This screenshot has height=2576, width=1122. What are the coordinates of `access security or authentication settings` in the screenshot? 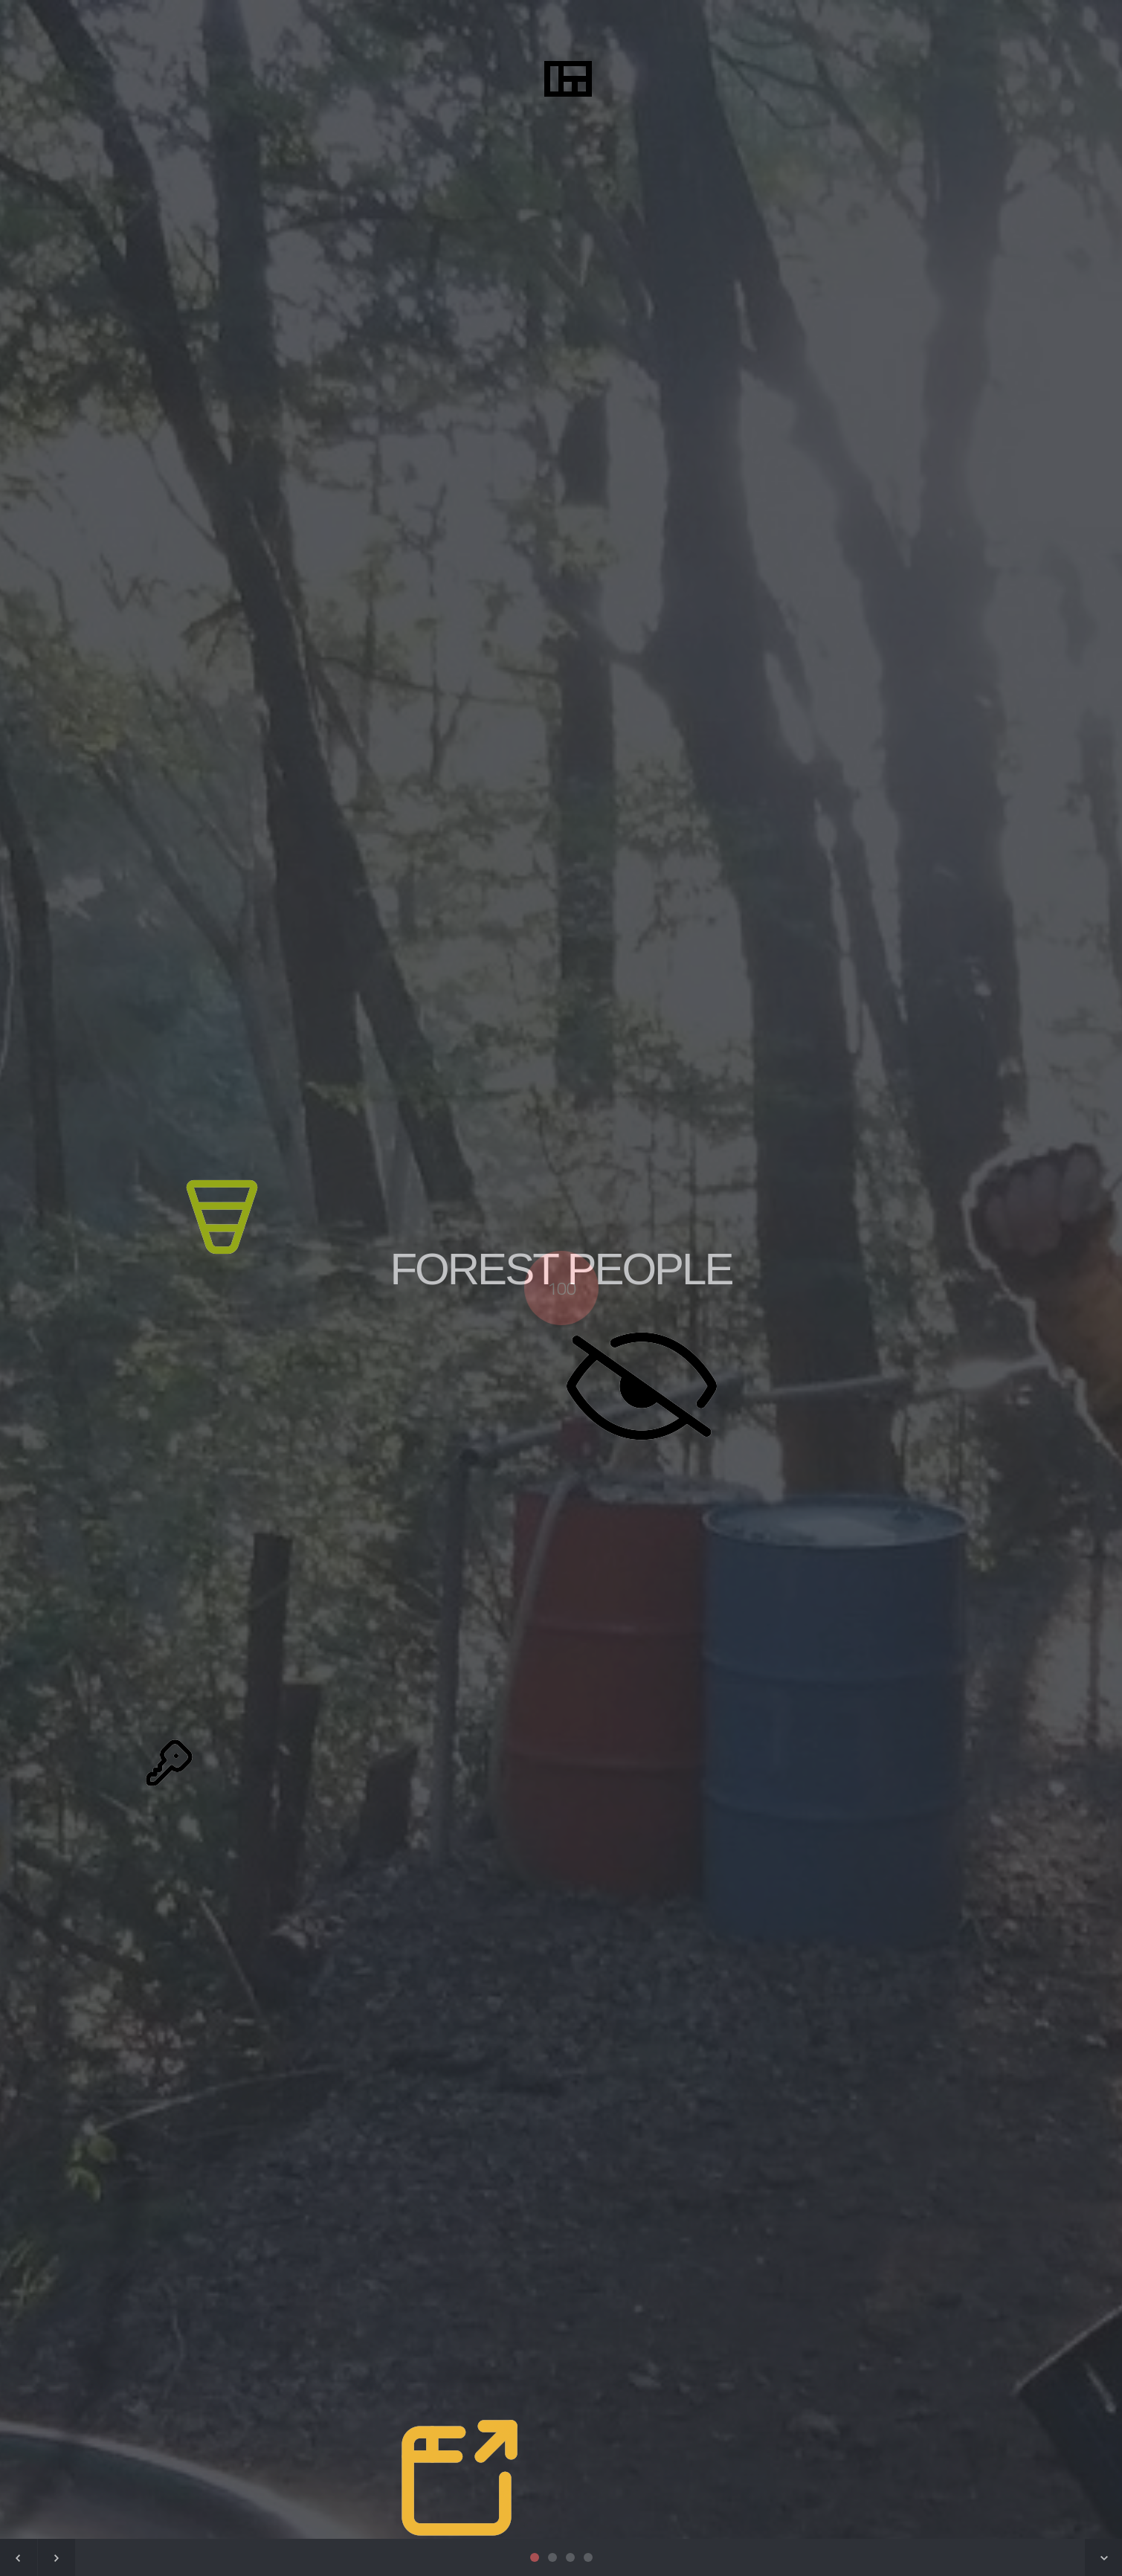 It's located at (169, 1762).